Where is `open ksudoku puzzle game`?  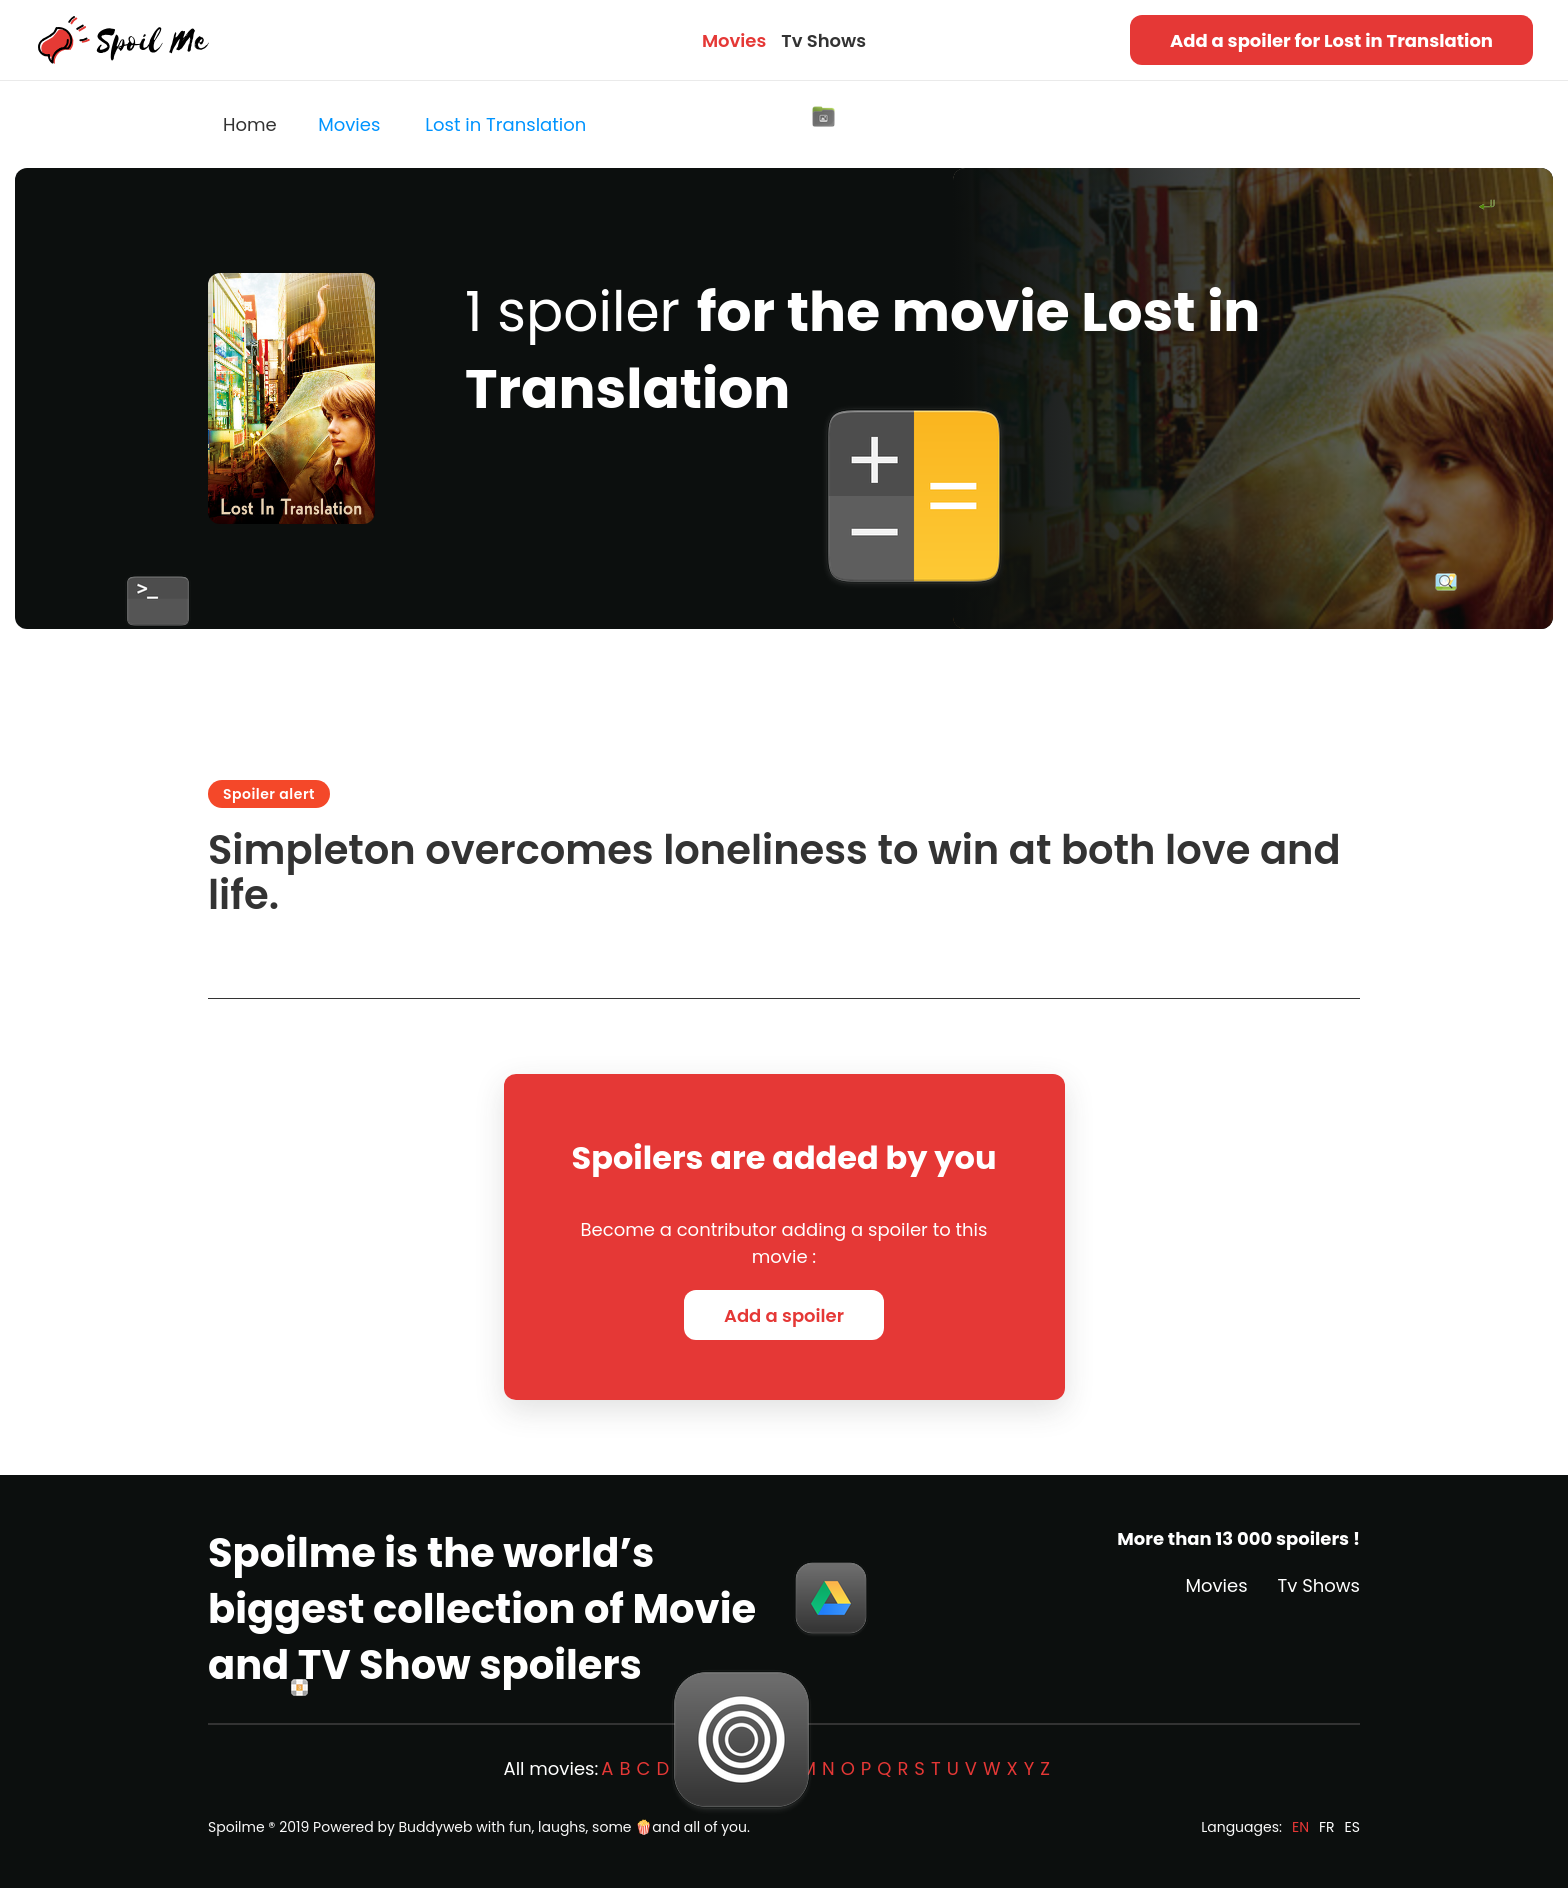 open ksudoku puzzle game is located at coordinates (299, 1687).